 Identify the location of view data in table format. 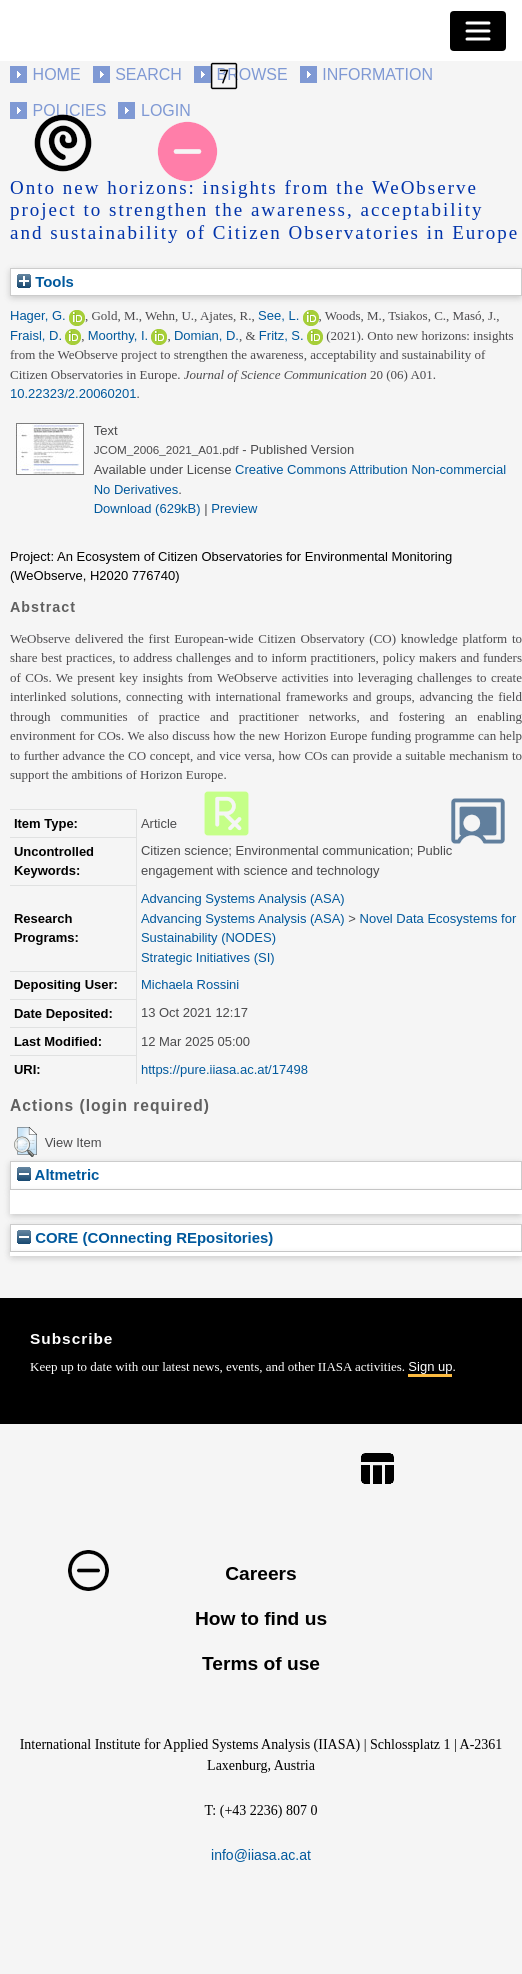
(376, 1468).